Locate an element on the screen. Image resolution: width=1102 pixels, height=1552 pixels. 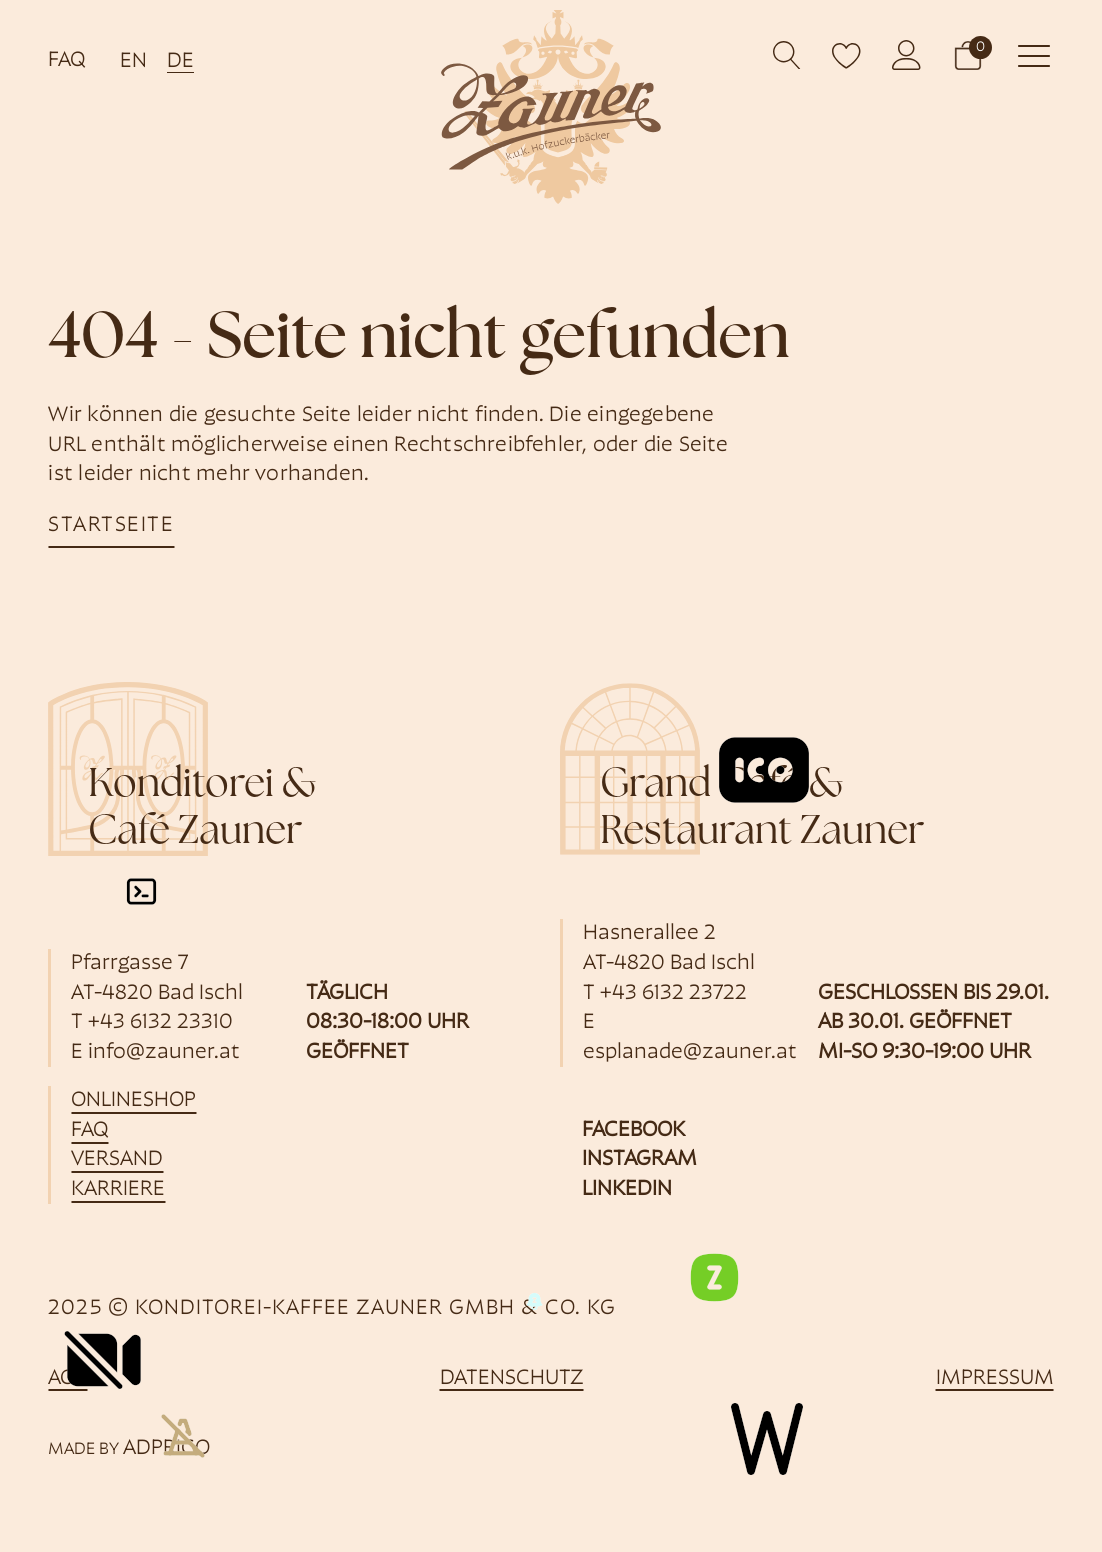
snooze notifications is located at coordinates (534, 1301).